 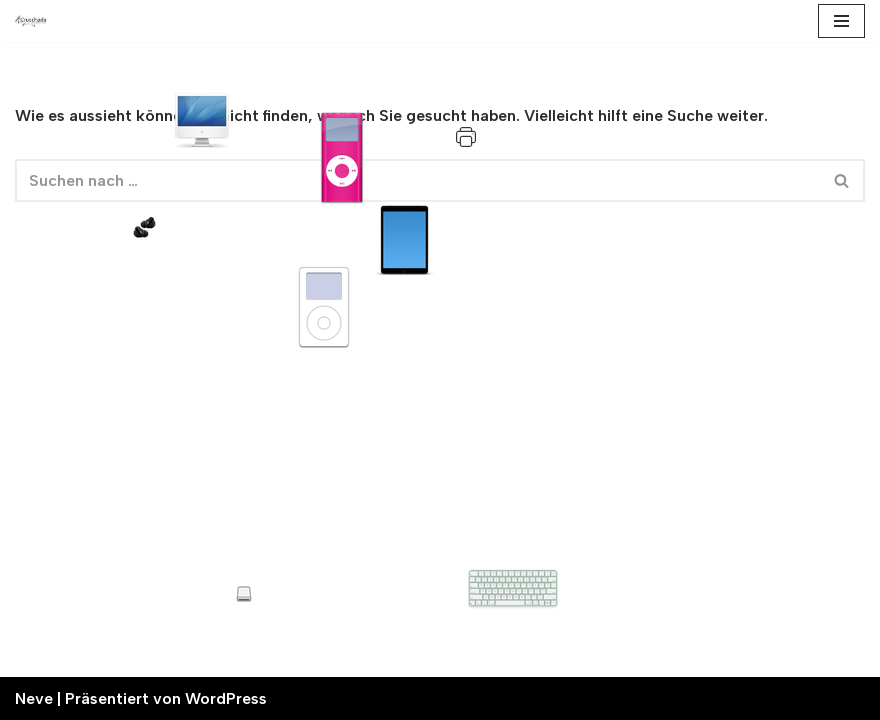 I want to click on bluetooth keyboard connected successfully, so click(x=513, y=588).